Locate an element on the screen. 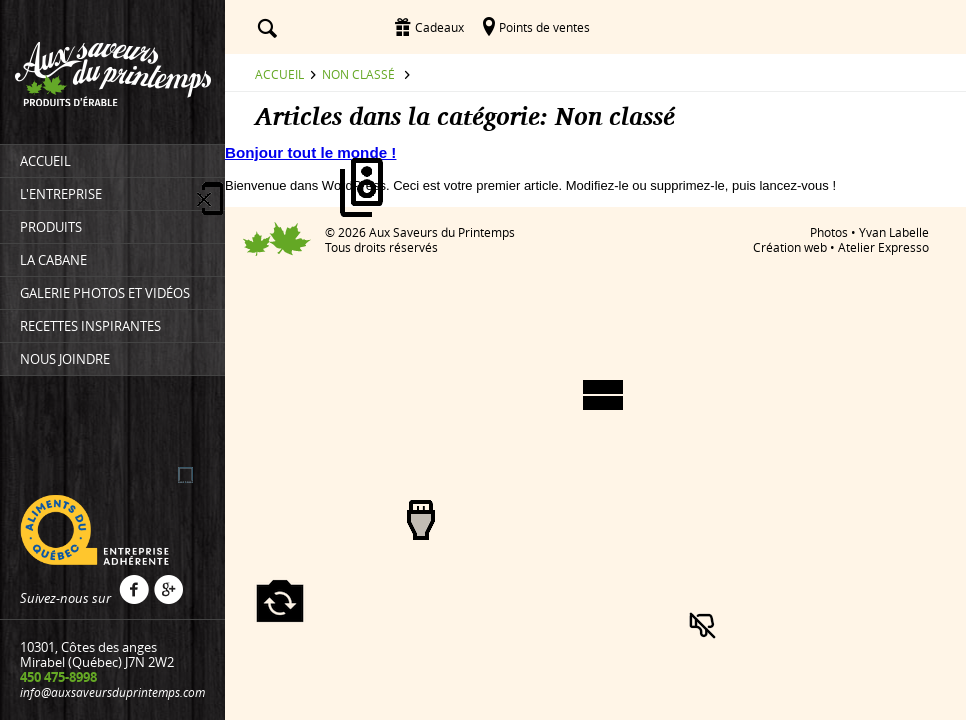  insert a code snippet is located at coordinates (185, 475).